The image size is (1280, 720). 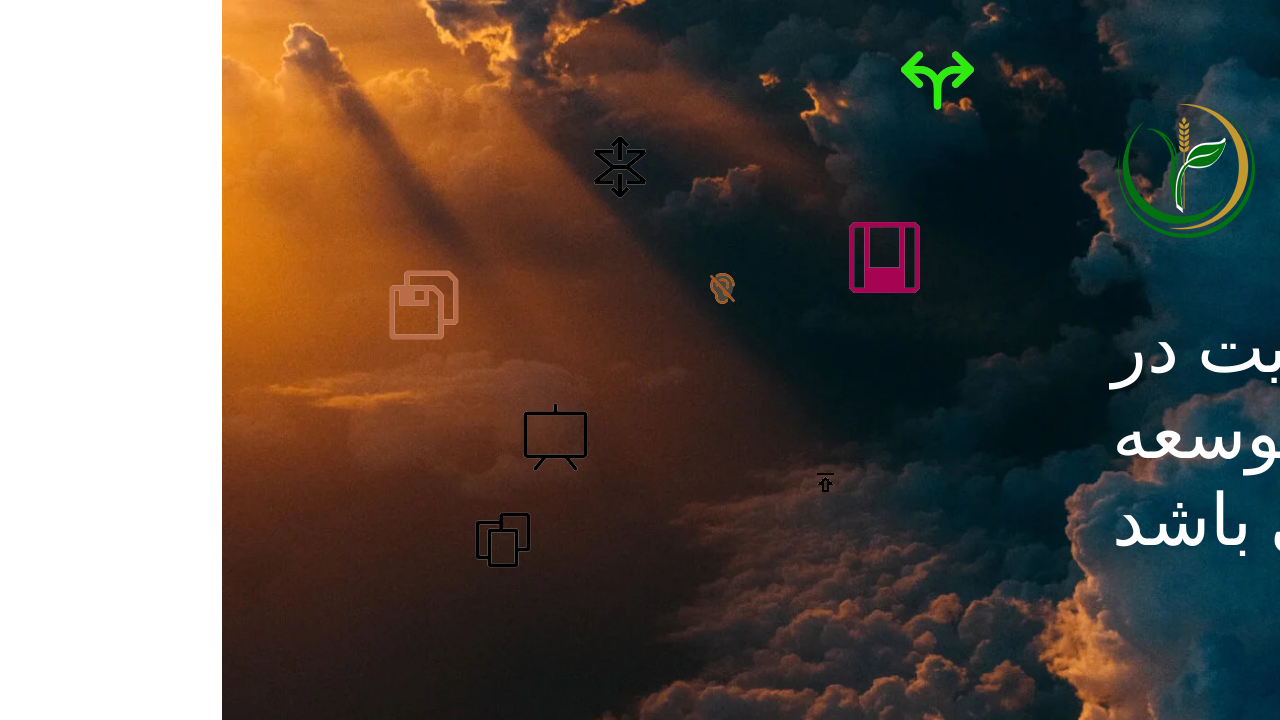 What do you see at coordinates (555, 438) in the screenshot?
I see `start or view a presentation` at bounding box center [555, 438].